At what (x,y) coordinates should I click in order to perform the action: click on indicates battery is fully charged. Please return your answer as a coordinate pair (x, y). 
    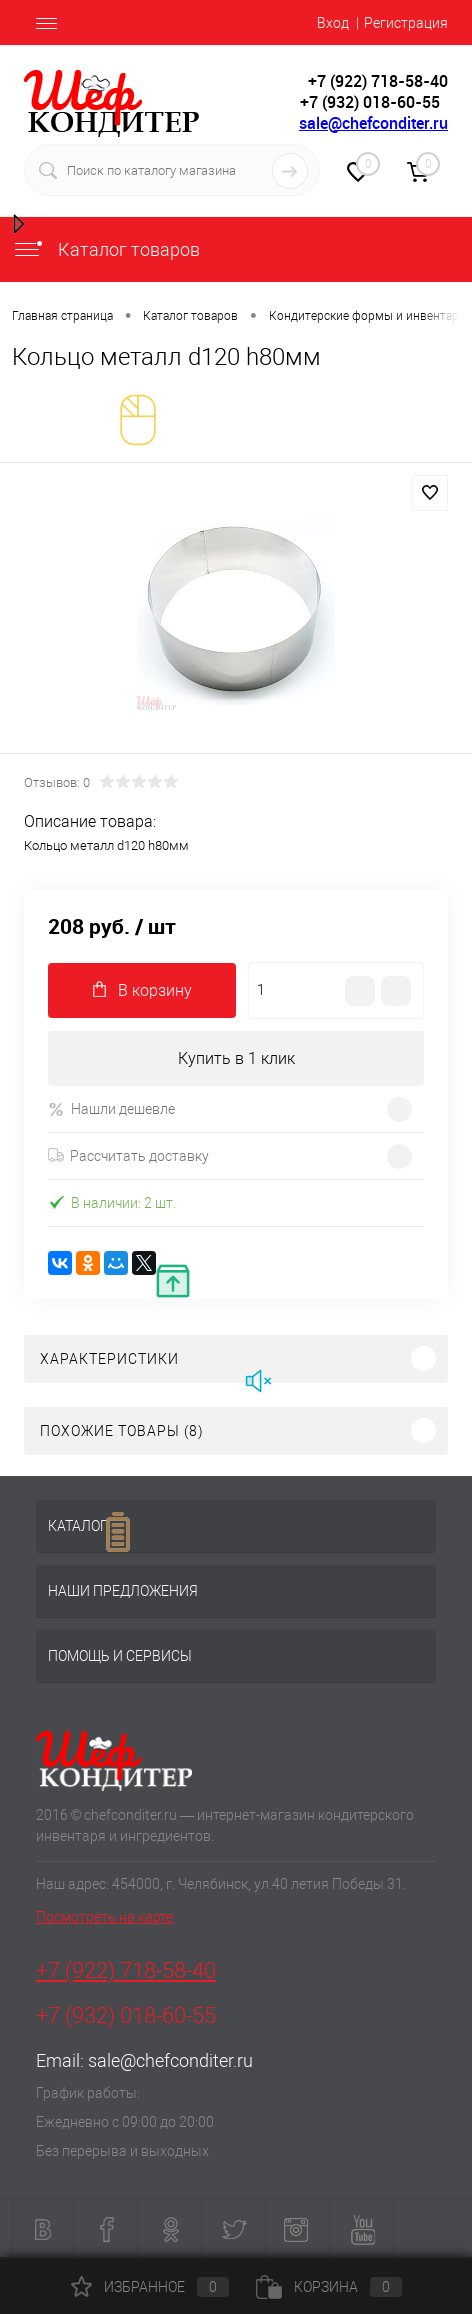
    Looking at the image, I should click on (118, 1532).